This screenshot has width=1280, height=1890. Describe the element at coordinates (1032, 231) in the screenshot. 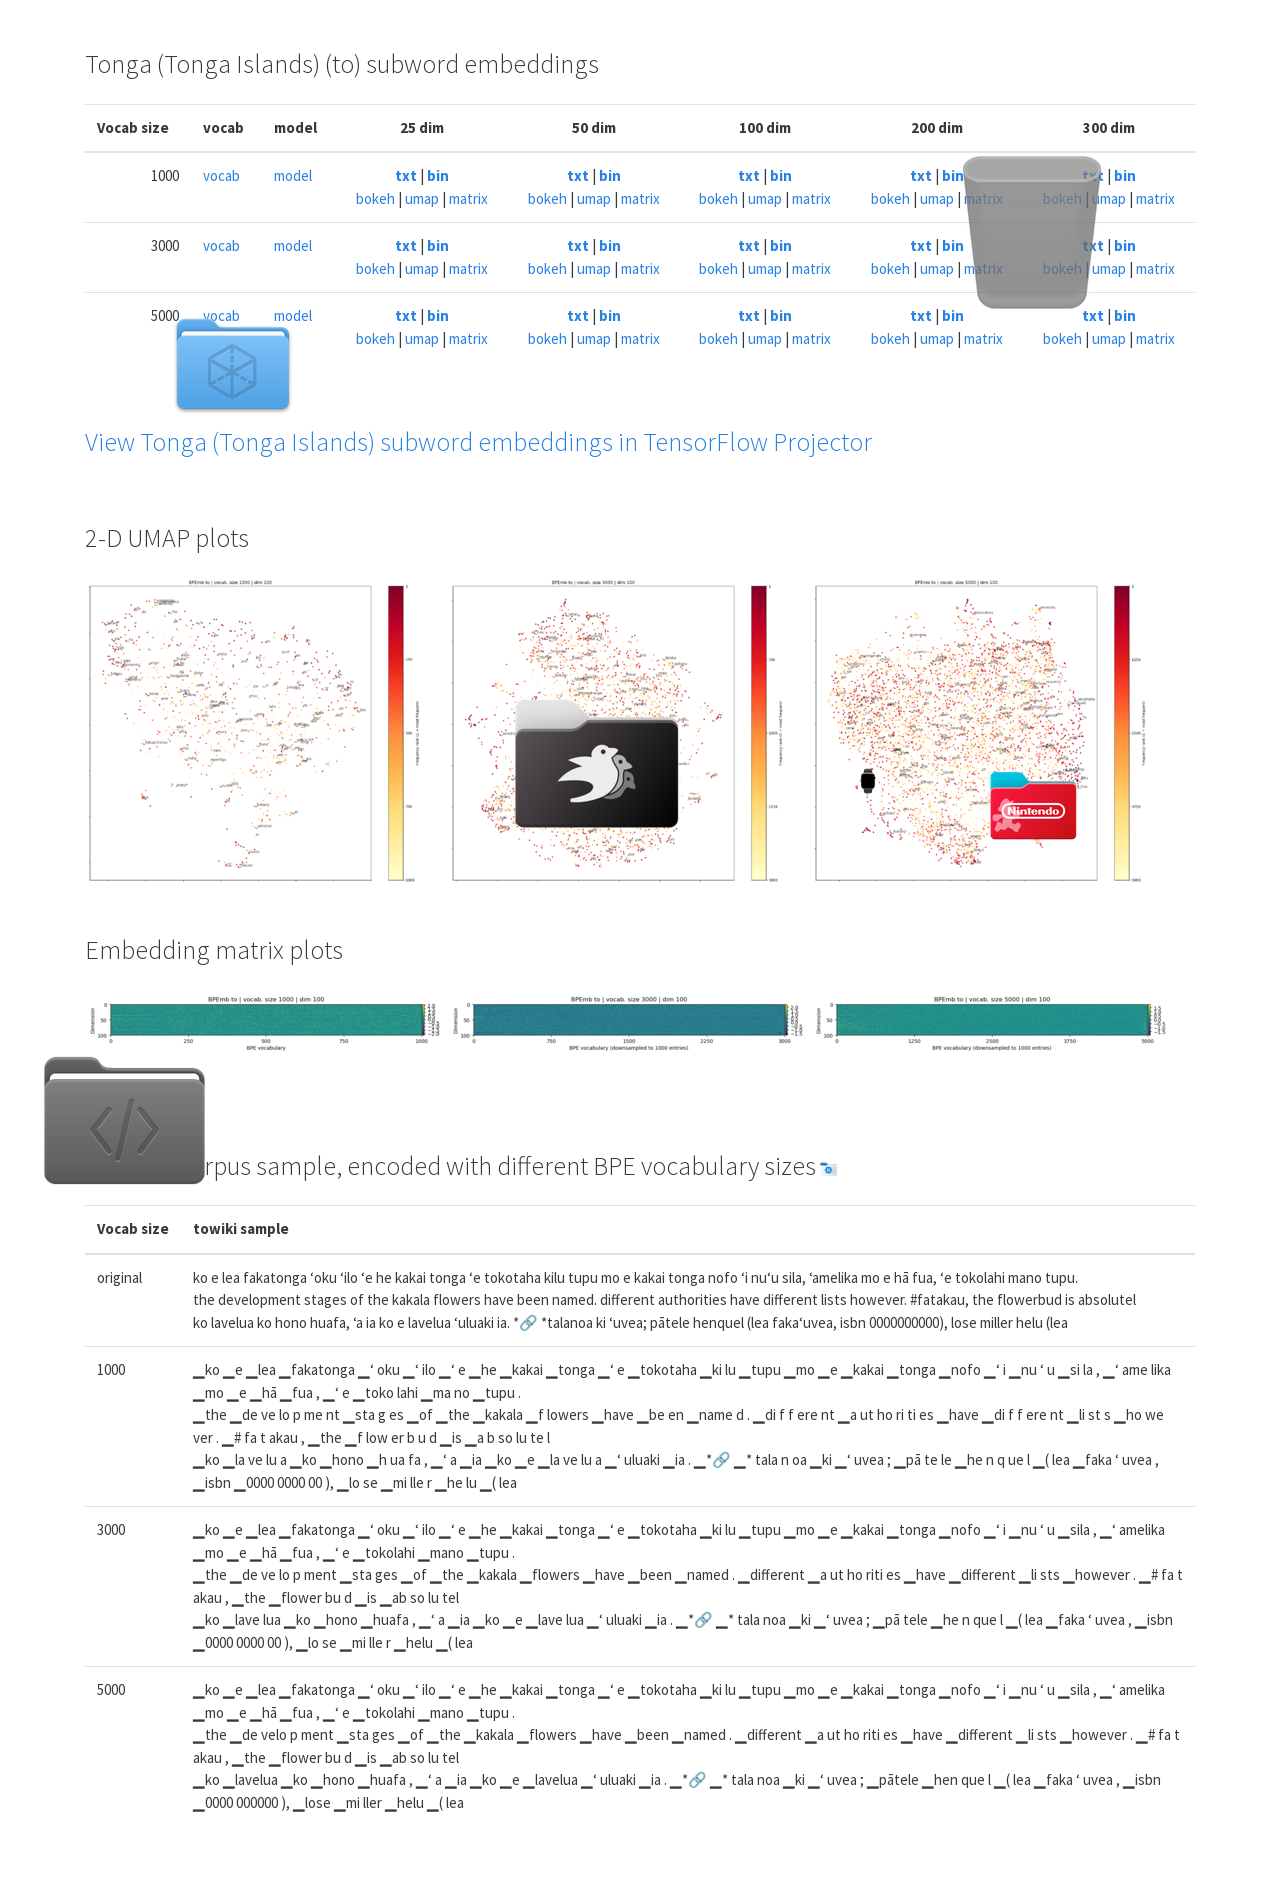

I see `empty trash bin ready to receive deleted items` at that location.